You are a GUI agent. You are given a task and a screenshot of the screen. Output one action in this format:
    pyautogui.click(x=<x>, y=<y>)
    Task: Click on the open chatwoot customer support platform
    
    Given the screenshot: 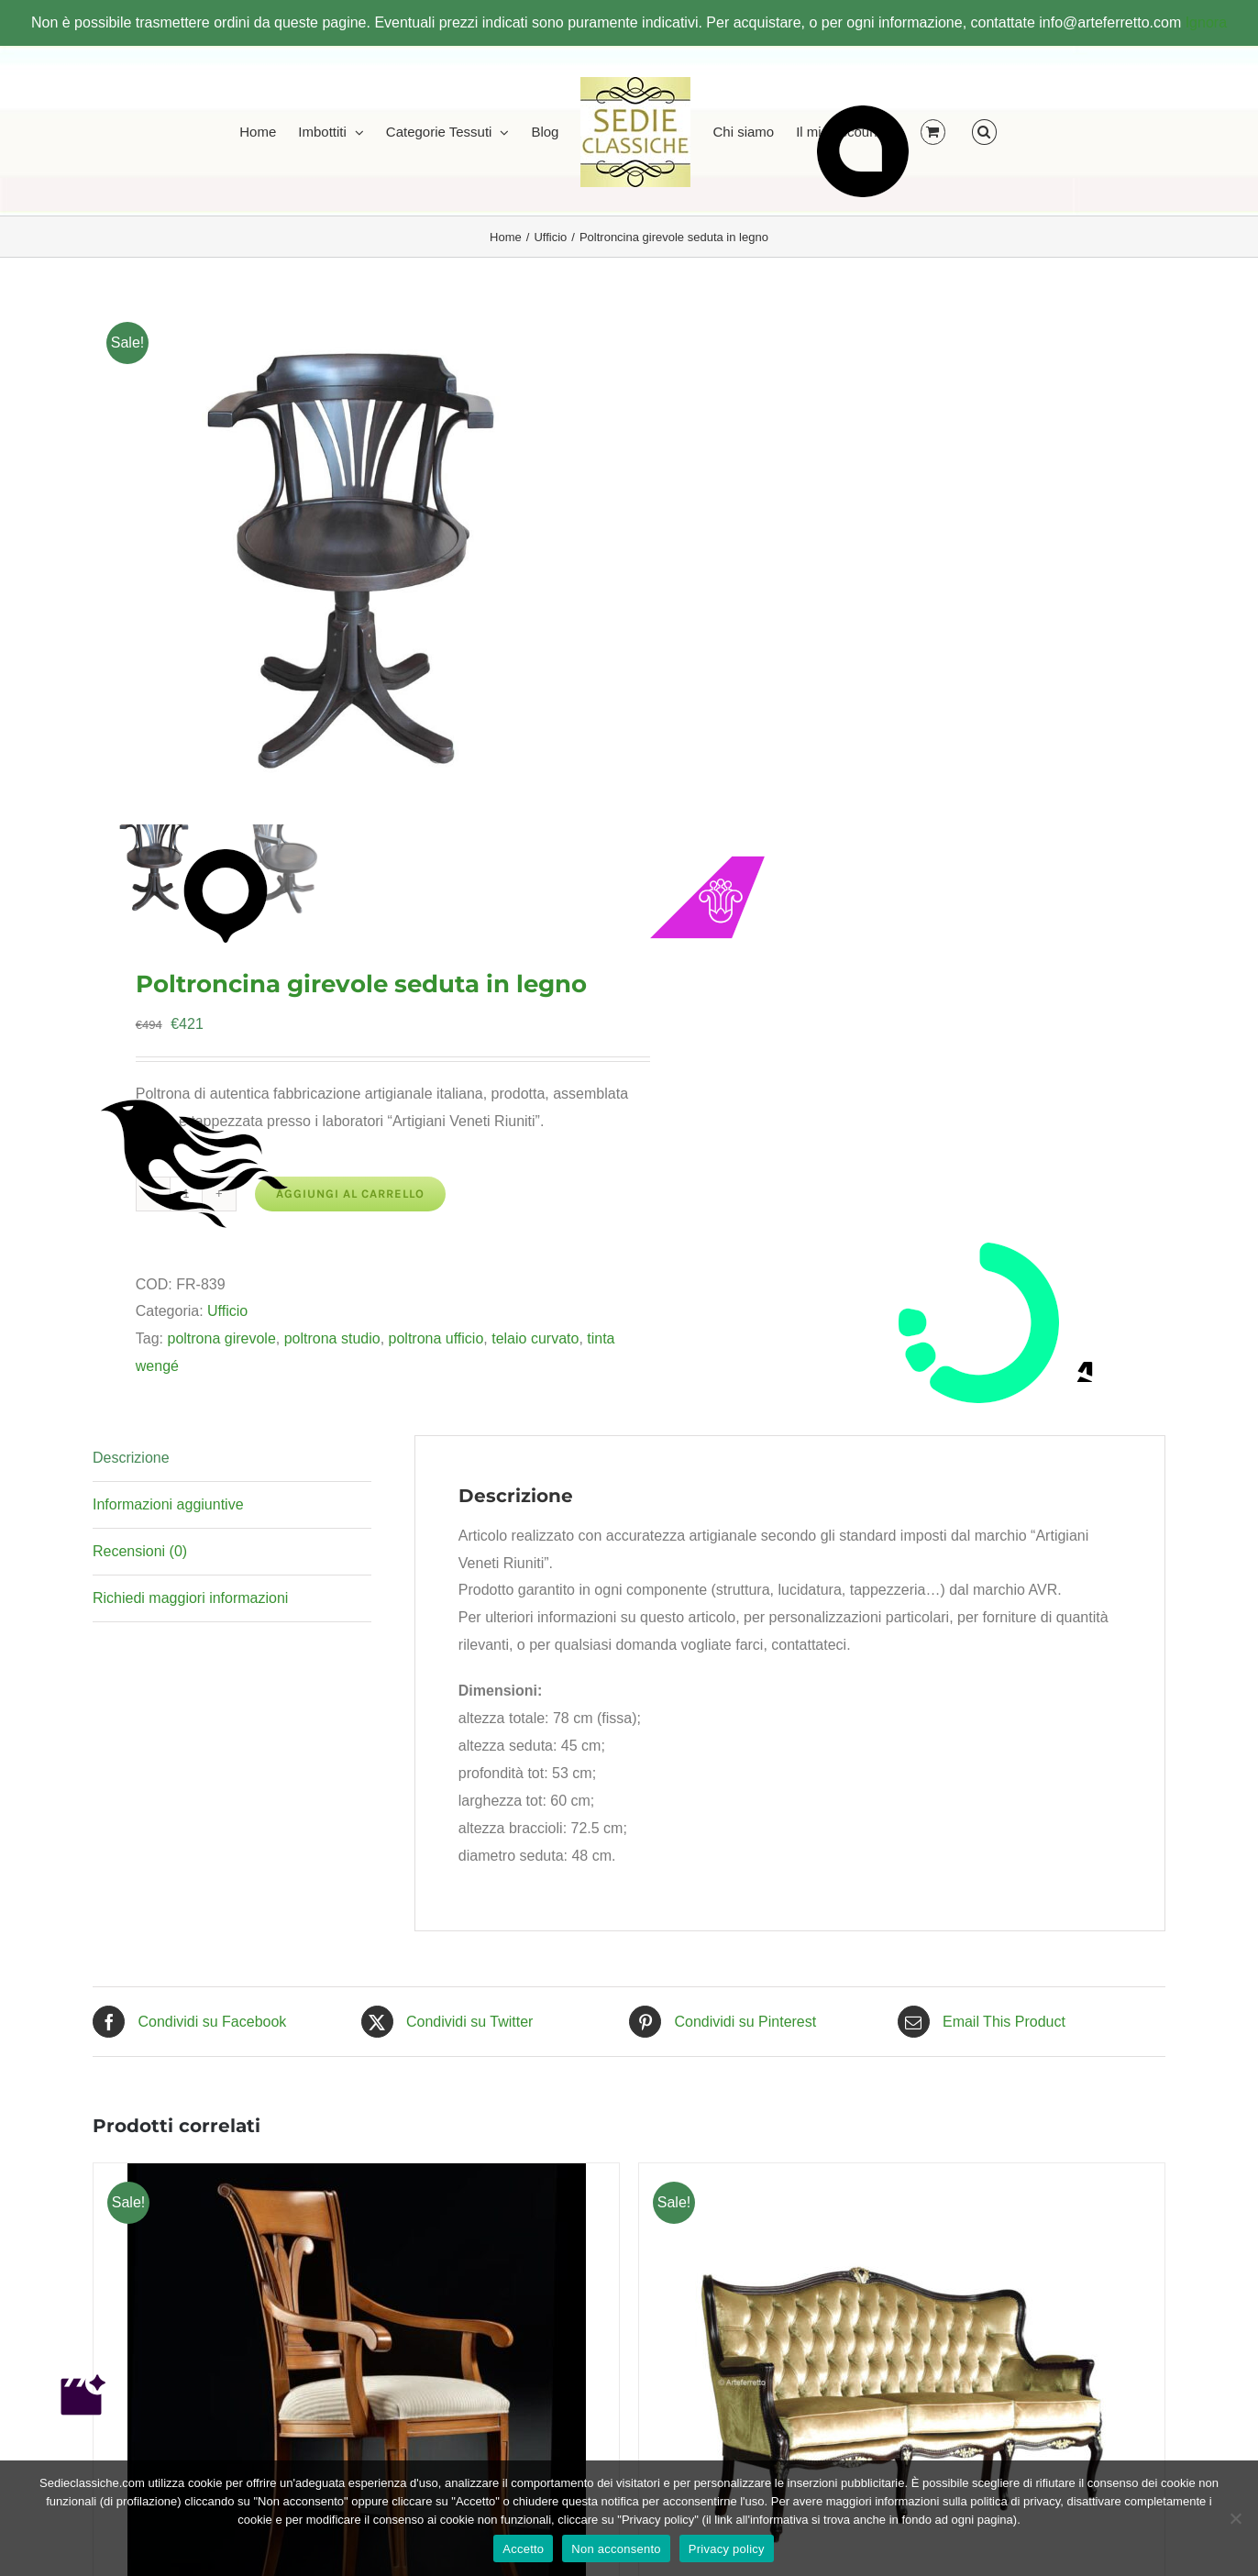 What is the action you would take?
    pyautogui.click(x=863, y=151)
    